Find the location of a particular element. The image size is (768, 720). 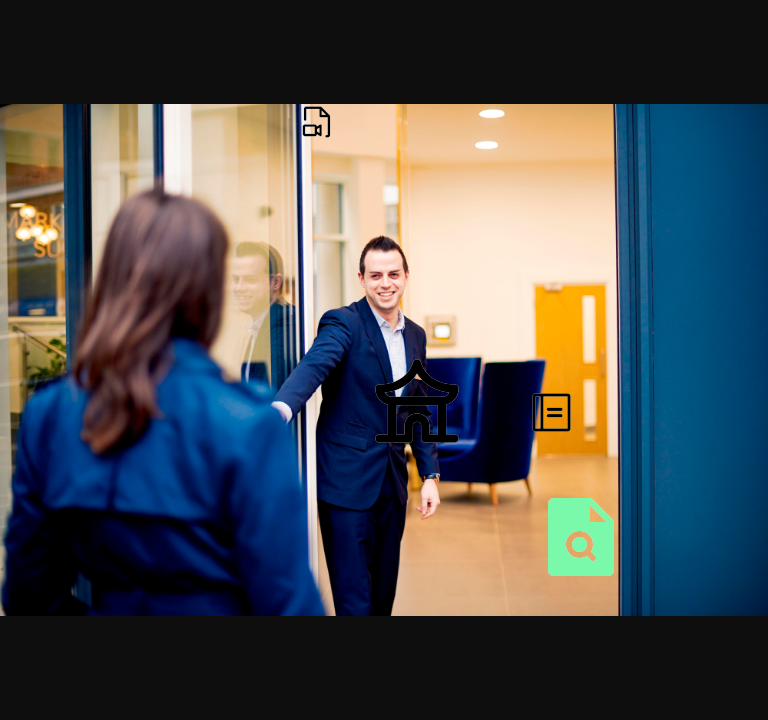

view pavilion or gazebo location is located at coordinates (417, 401).